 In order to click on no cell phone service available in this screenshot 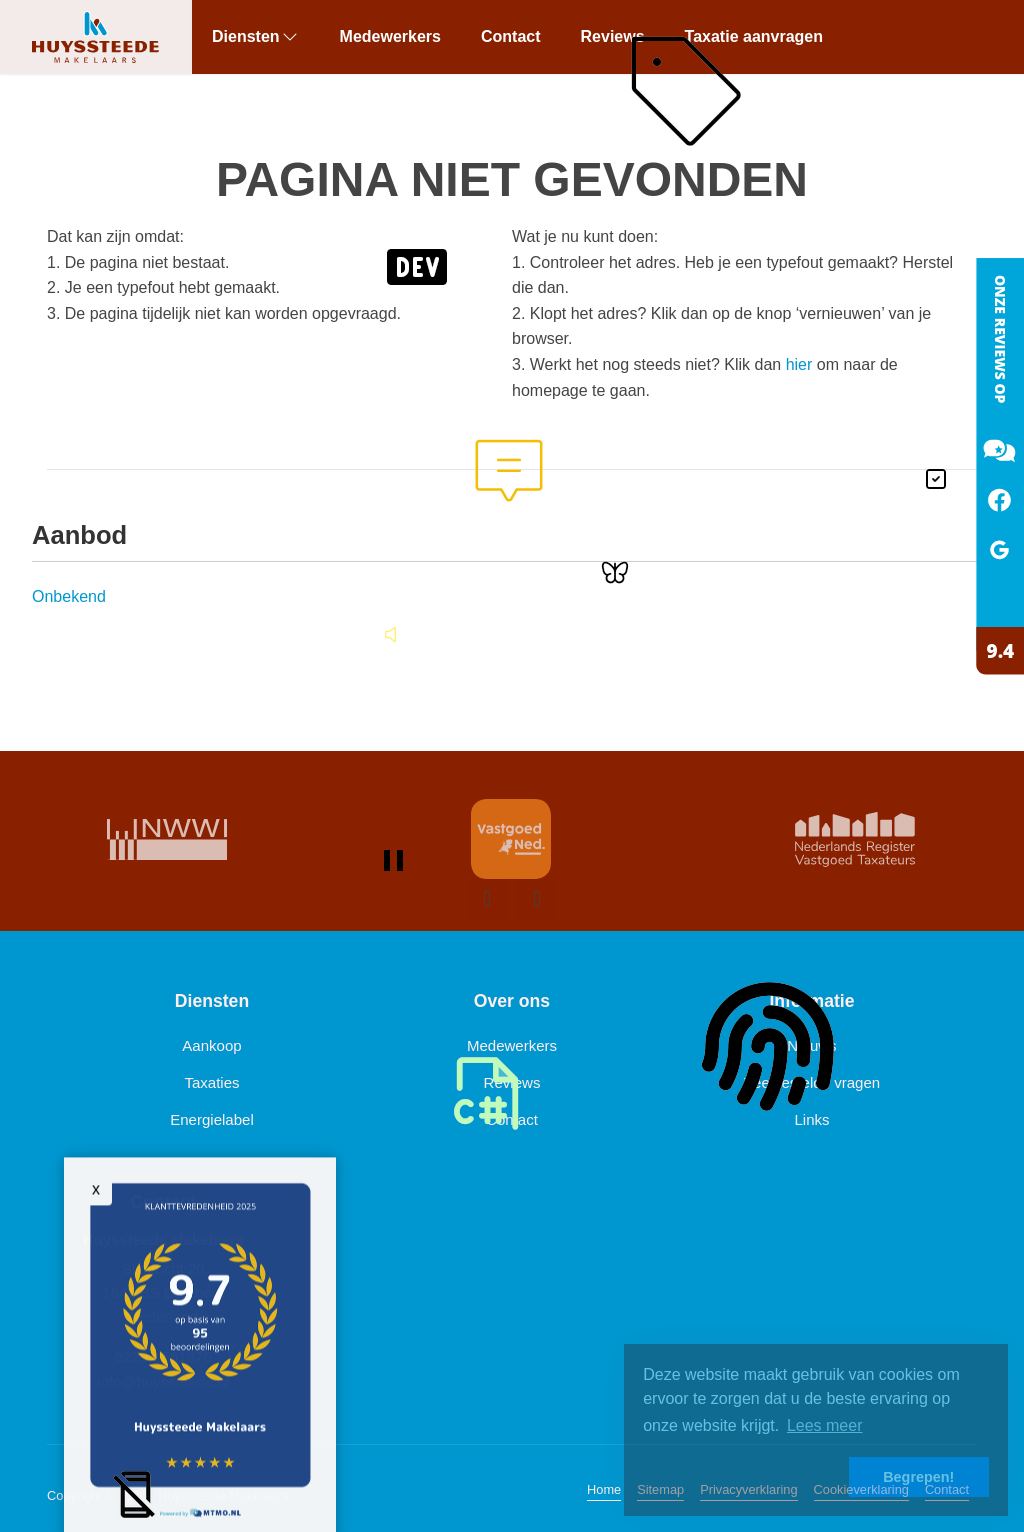, I will do `click(135, 1494)`.